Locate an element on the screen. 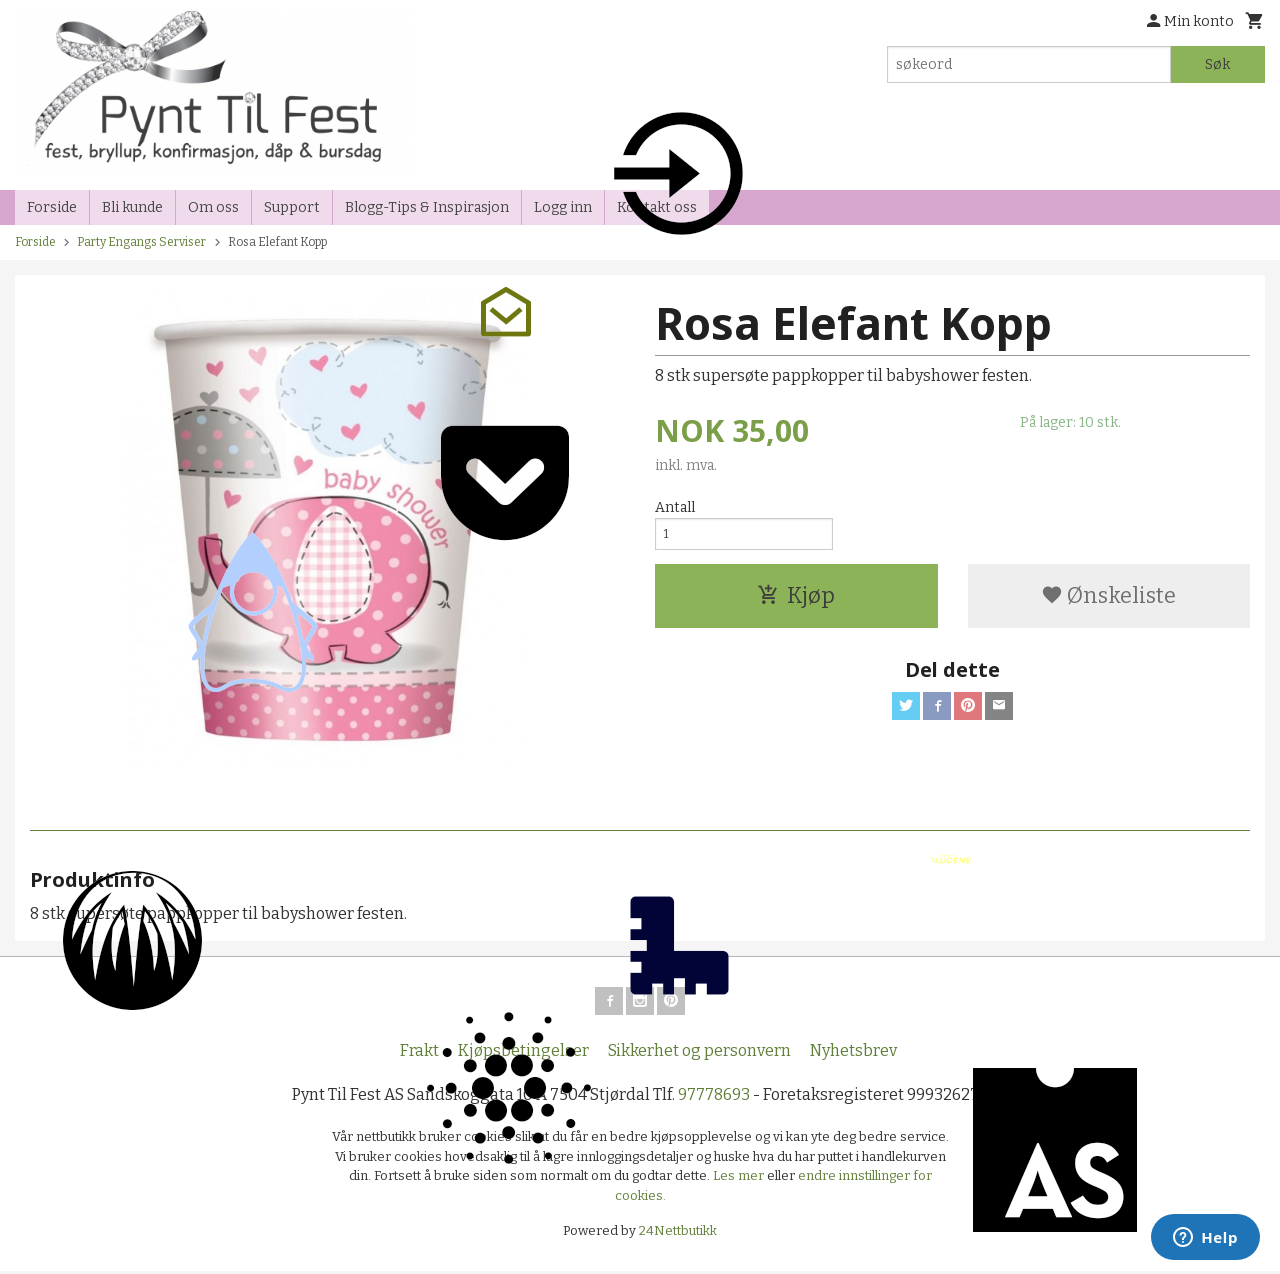 The height and width of the screenshot is (1274, 1280). access measurement or ruler tool is located at coordinates (679, 945).